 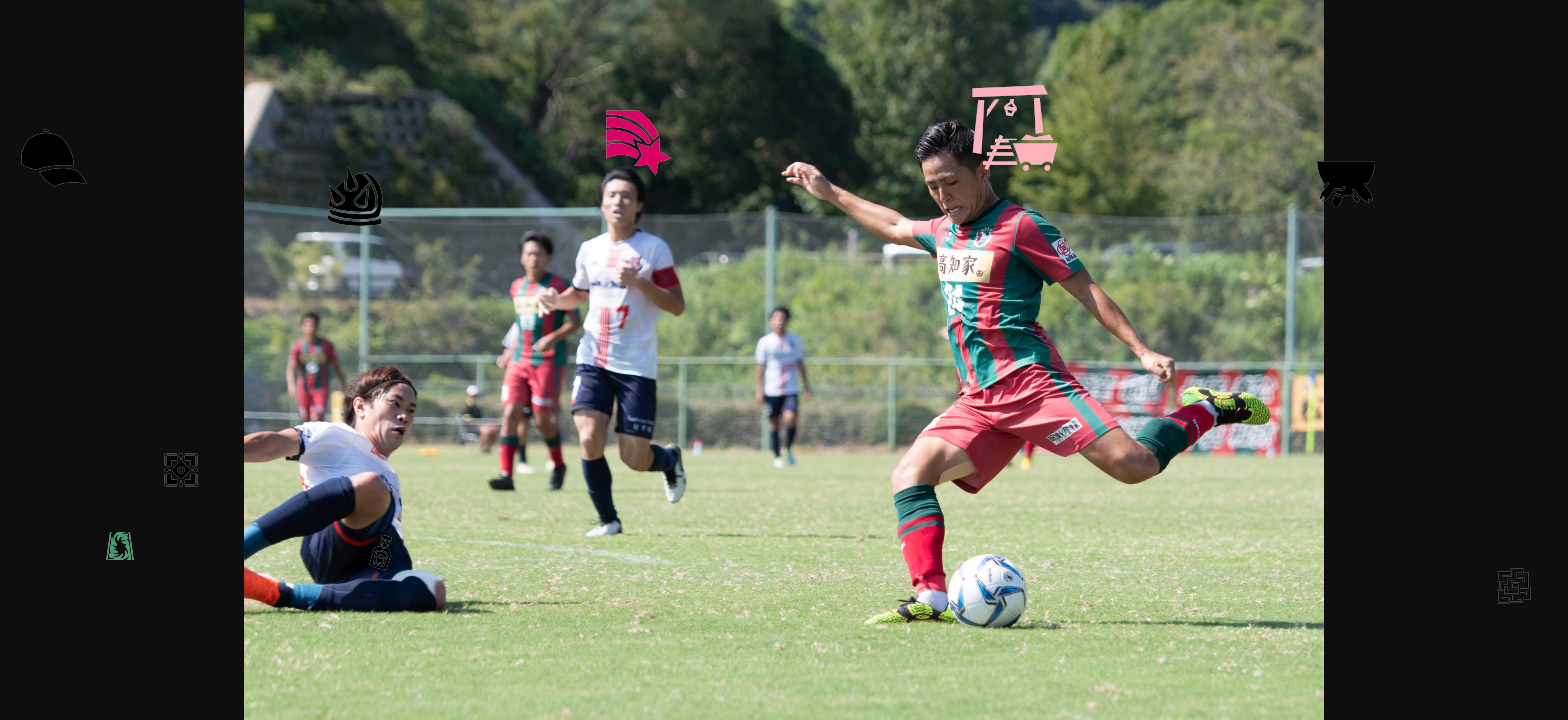 I want to click on access player profile or avatar customization, so click(x=54, y=158).